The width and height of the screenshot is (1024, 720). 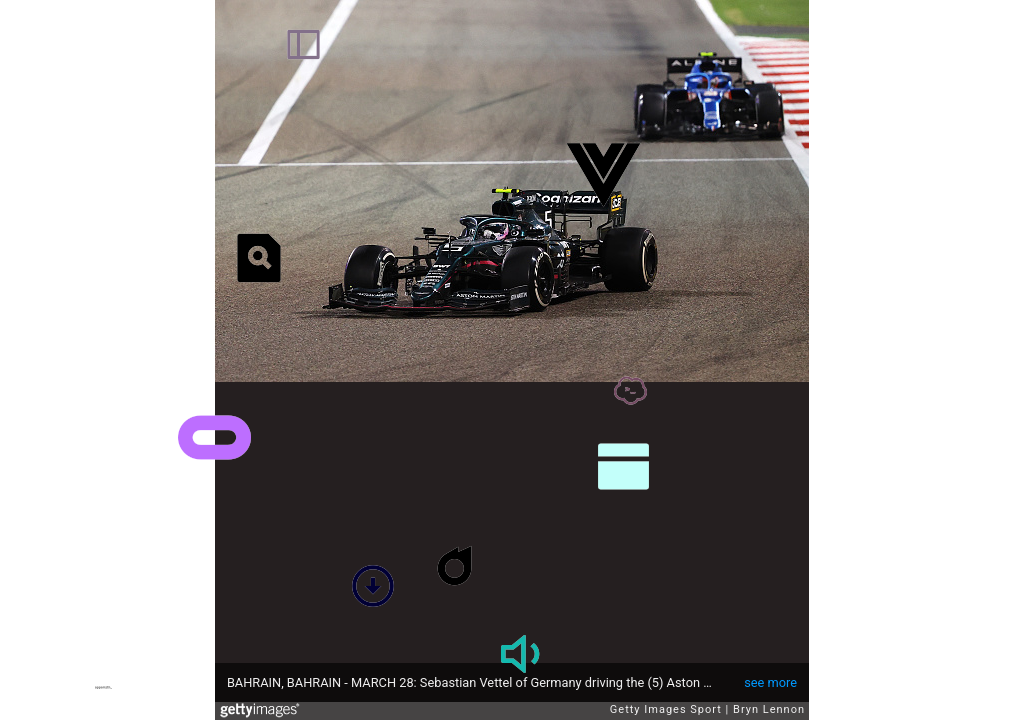 I want to click on meteor or comet indicator for weather events, so click(x=454, y=566).